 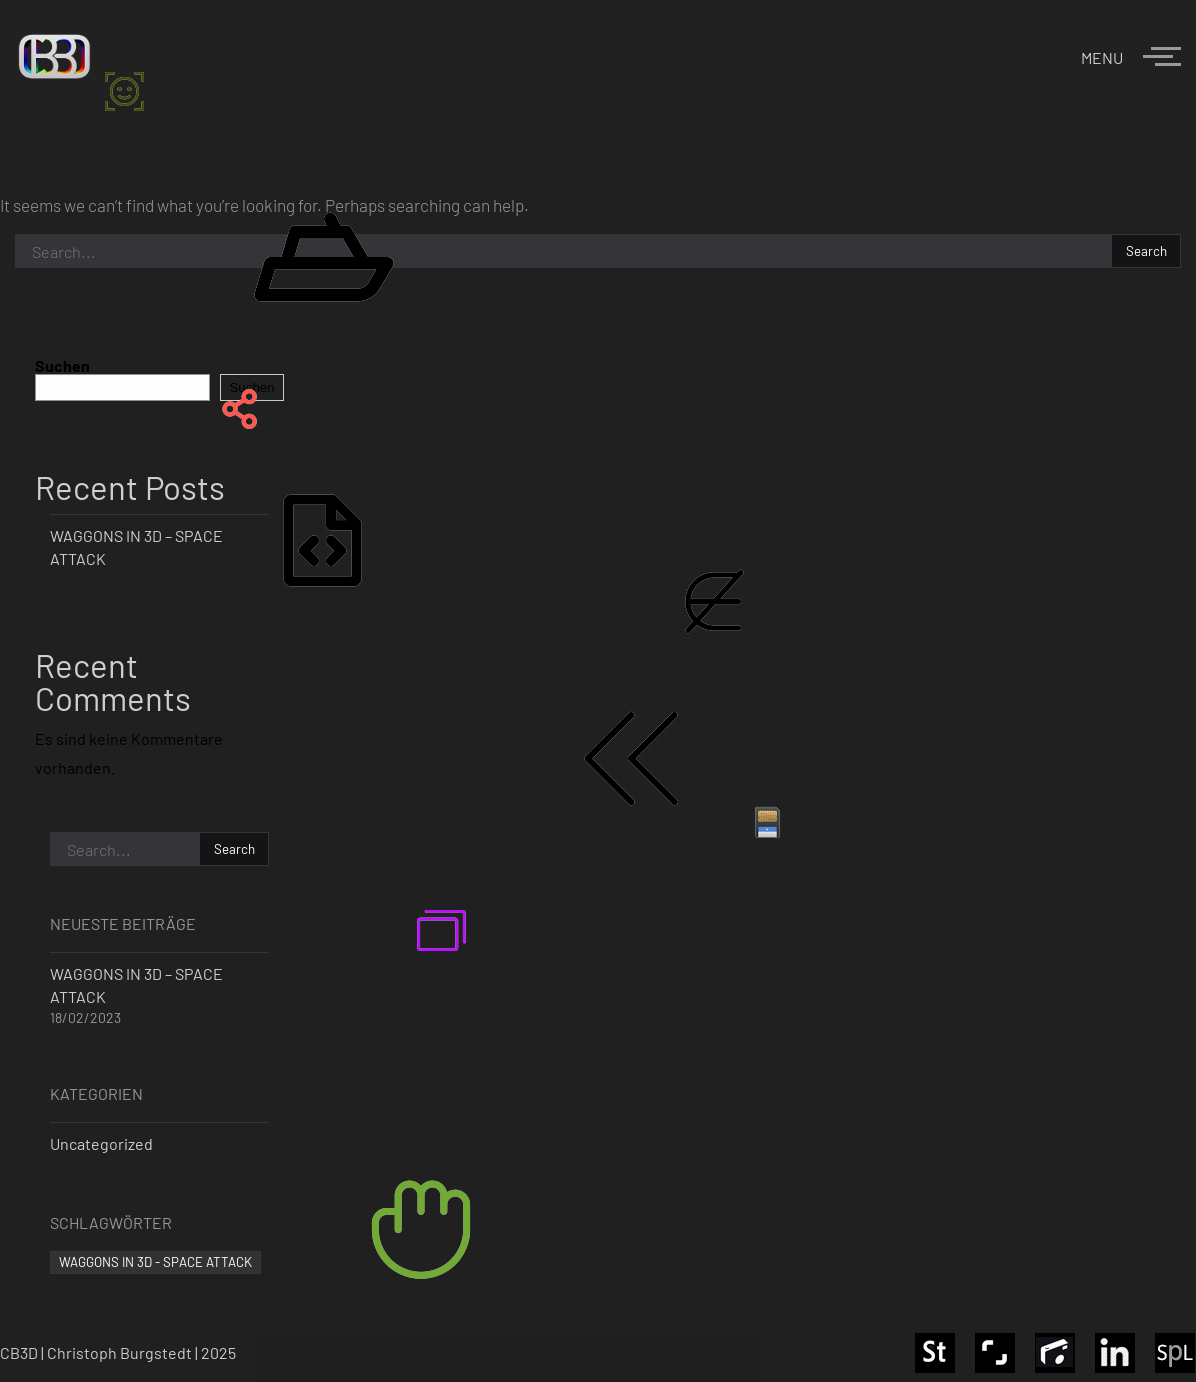 I want to click on select ferry as transportation option, so click(x=324, y=257).